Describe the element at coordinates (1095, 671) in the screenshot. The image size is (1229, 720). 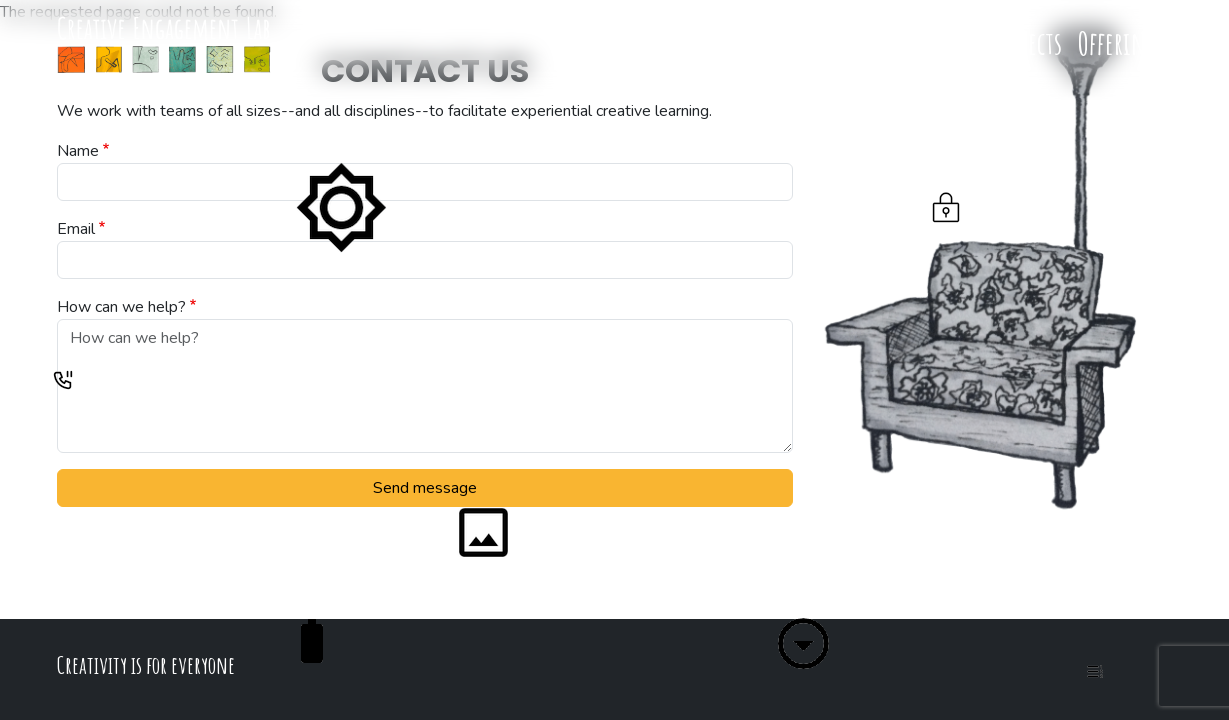
I see `switch to right-to-left numbered list format` at that location.